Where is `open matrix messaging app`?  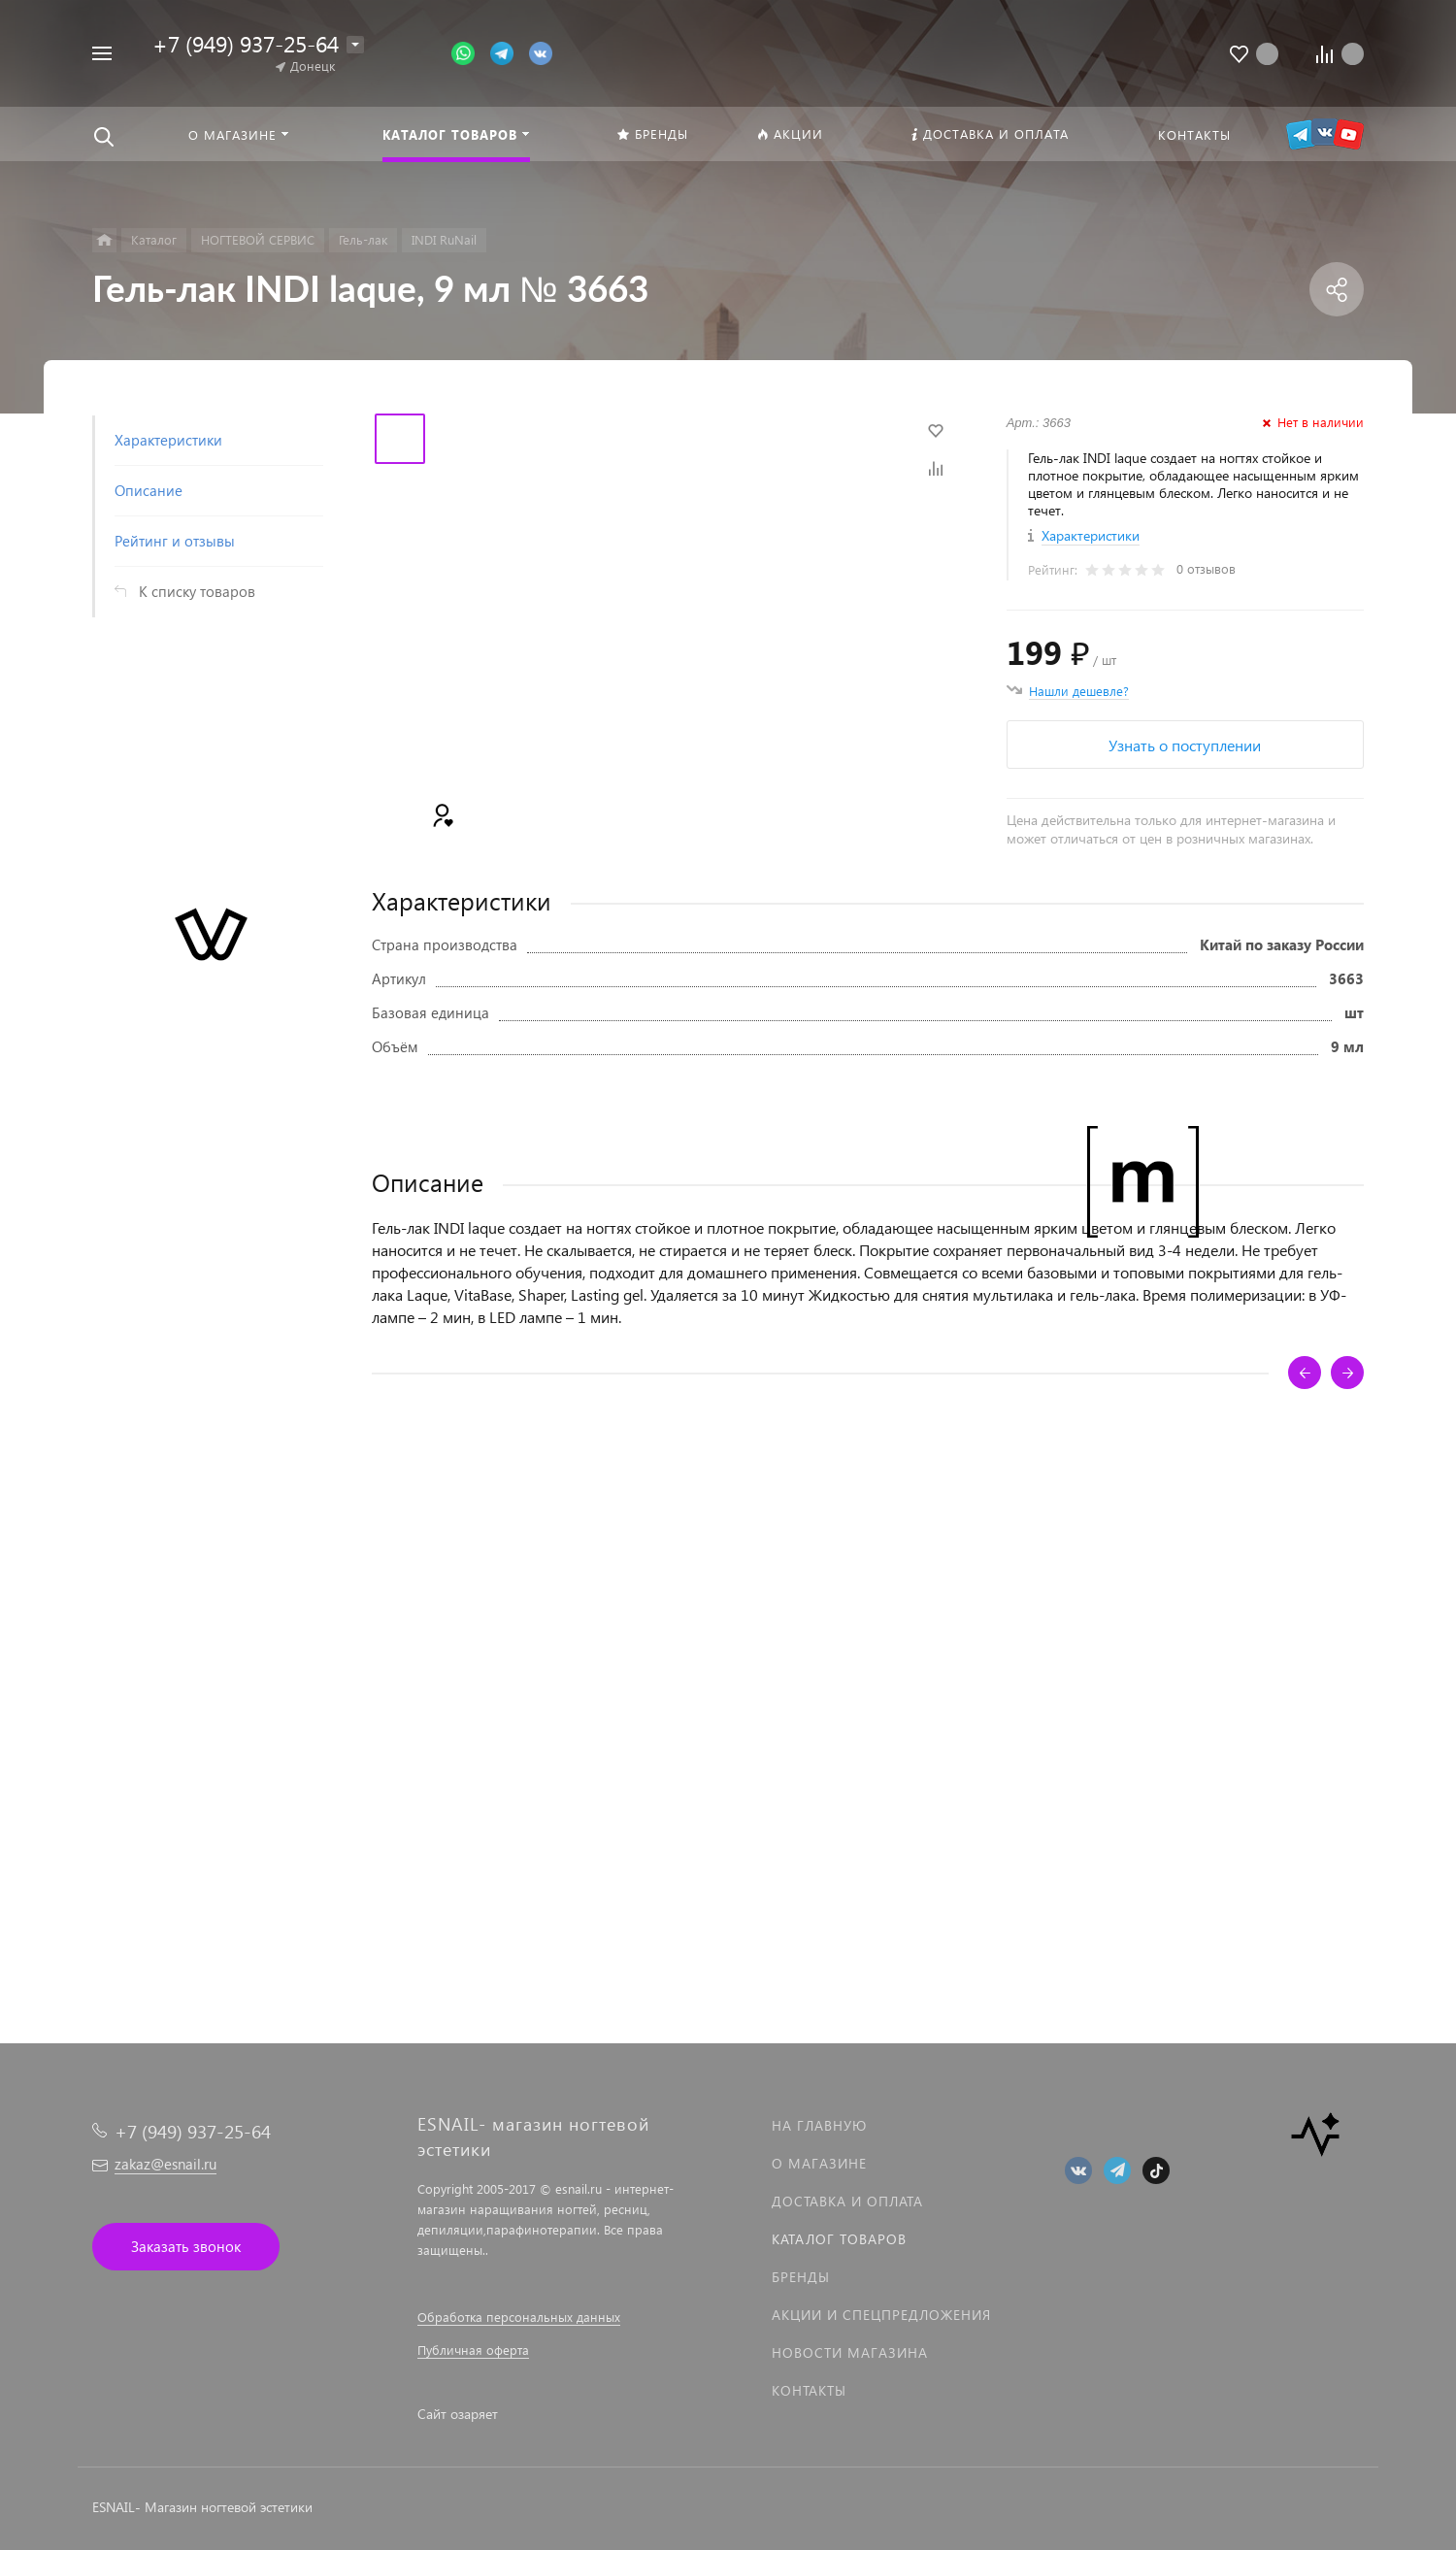
open matrix messaging app is located at coordinates (1142, 1181).